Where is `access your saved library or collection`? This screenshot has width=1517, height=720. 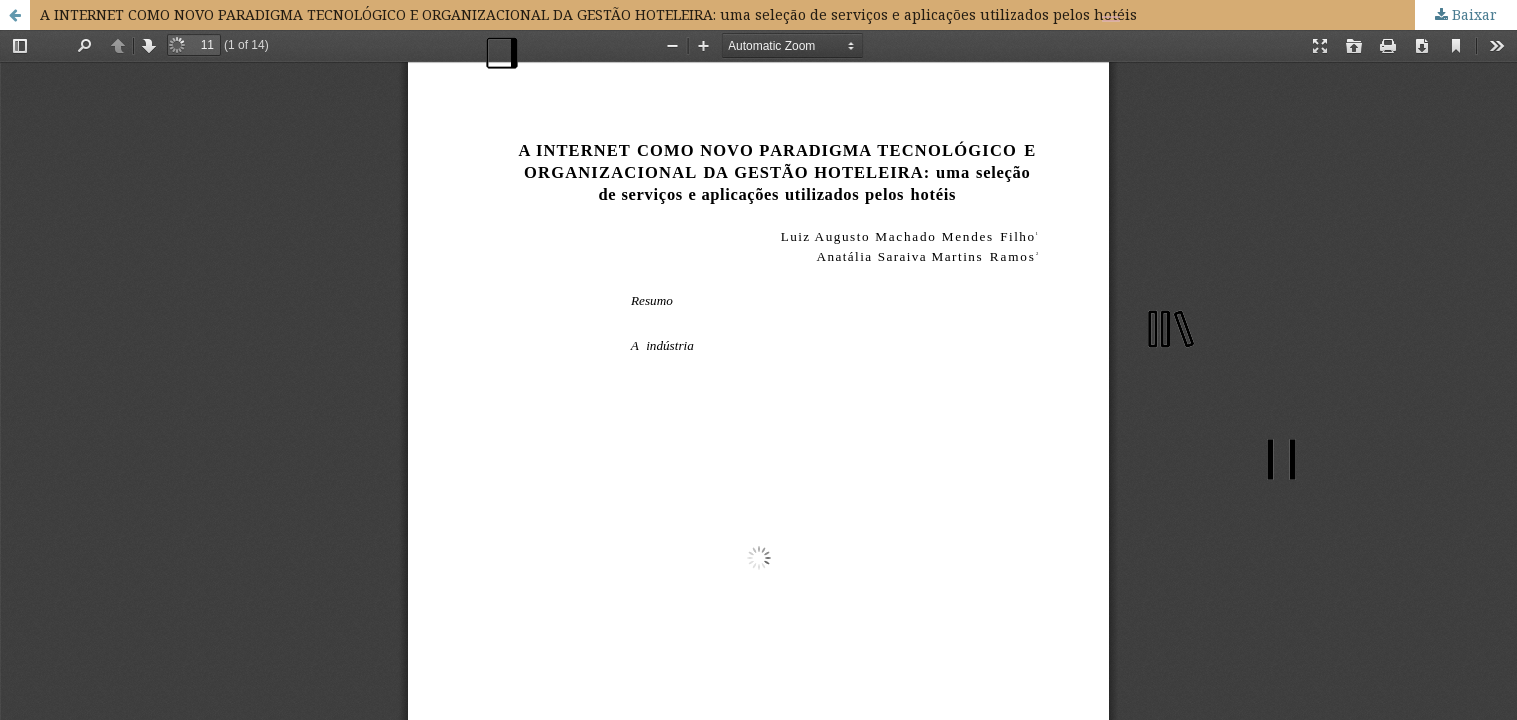 access your saved library or collection is located at coordinates (1170, 329).